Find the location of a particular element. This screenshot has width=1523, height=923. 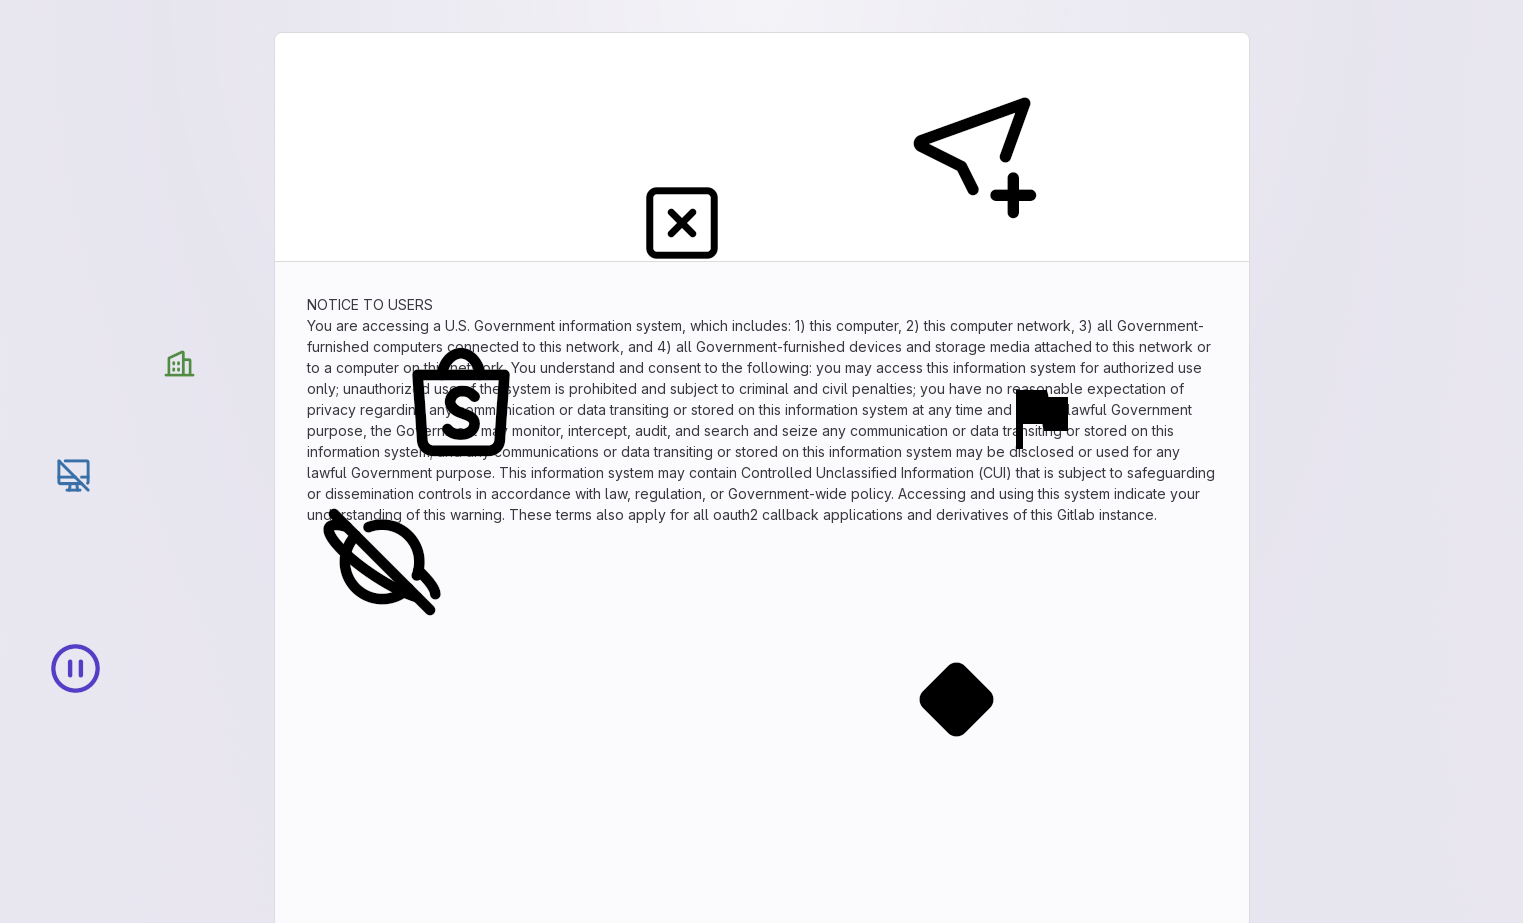

disable global or worldwide access is located at coordinates (382, 562).